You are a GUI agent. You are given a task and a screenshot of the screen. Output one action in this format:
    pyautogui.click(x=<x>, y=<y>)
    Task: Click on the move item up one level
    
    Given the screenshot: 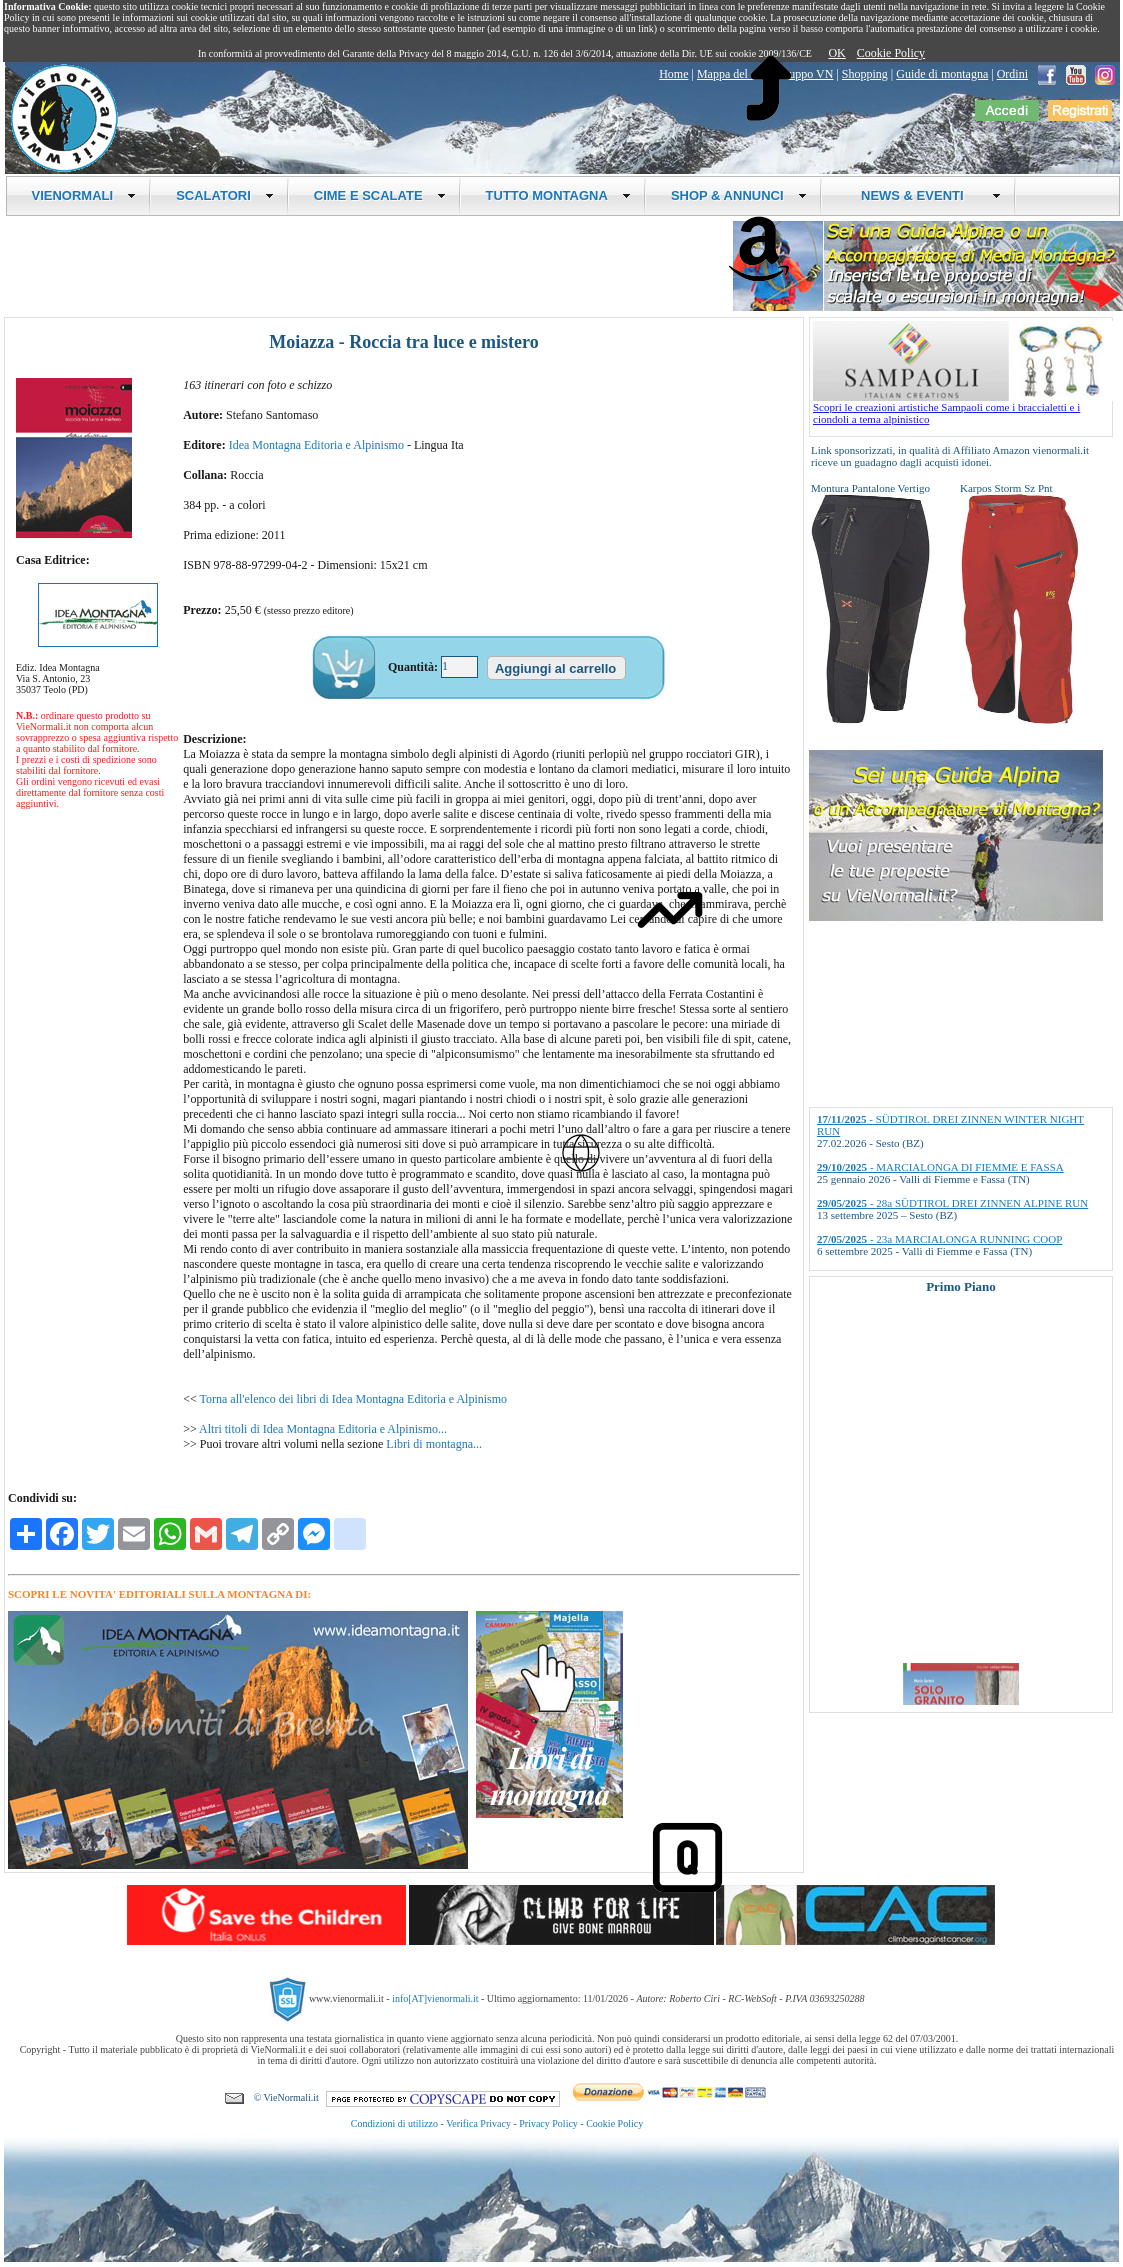 What is the action you would take?
    pyautogui.click(x=771, y=88)
    